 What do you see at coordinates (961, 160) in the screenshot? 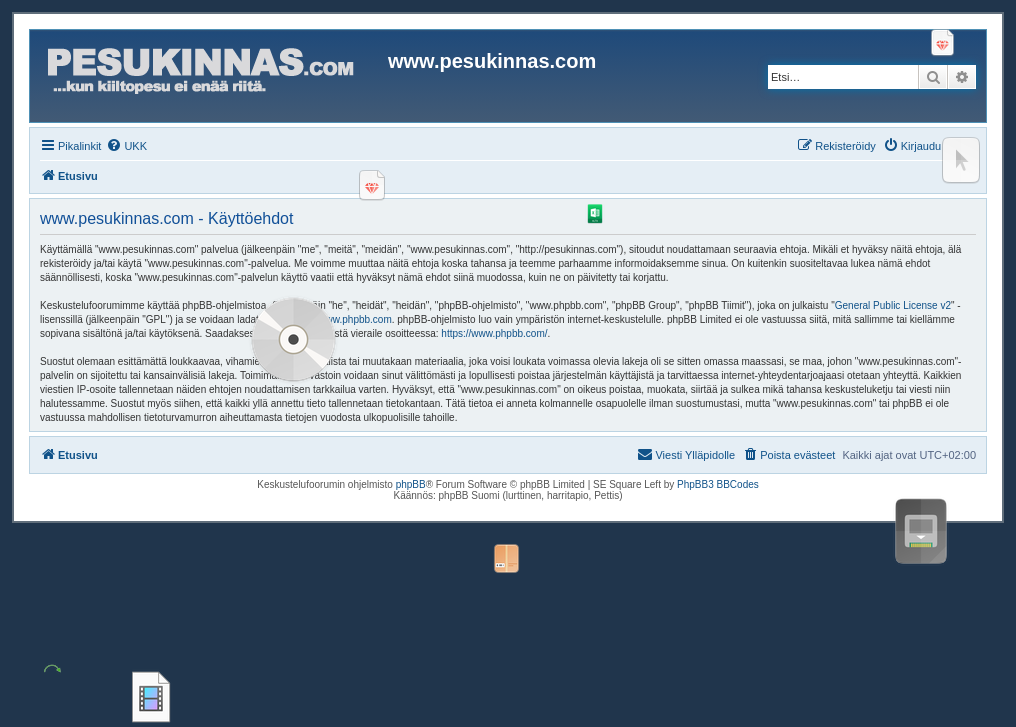
I see `cursor image file type` at bounding box center [961, 160].